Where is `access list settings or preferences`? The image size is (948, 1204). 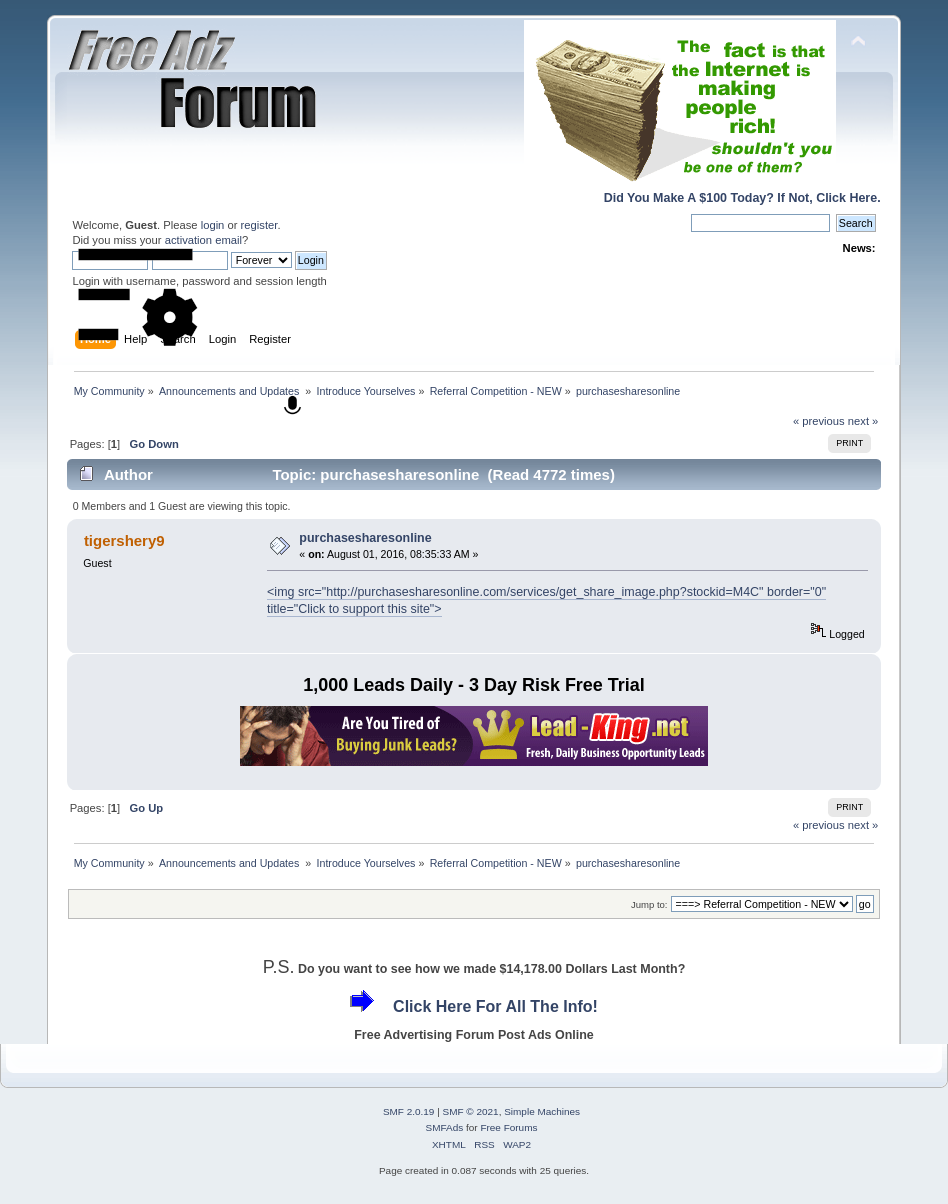
access list settings or preferences is located at coordinates (135, 294).